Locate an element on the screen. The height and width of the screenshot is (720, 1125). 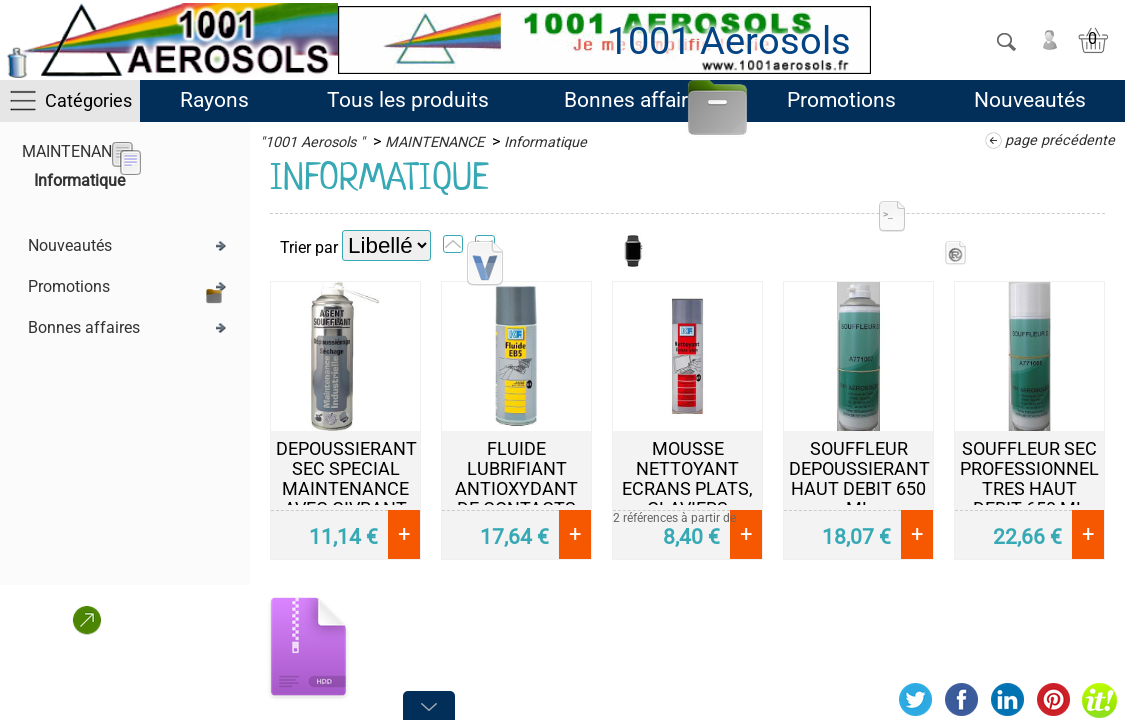
a rust programming language source file is located at coordinates (955, 252).